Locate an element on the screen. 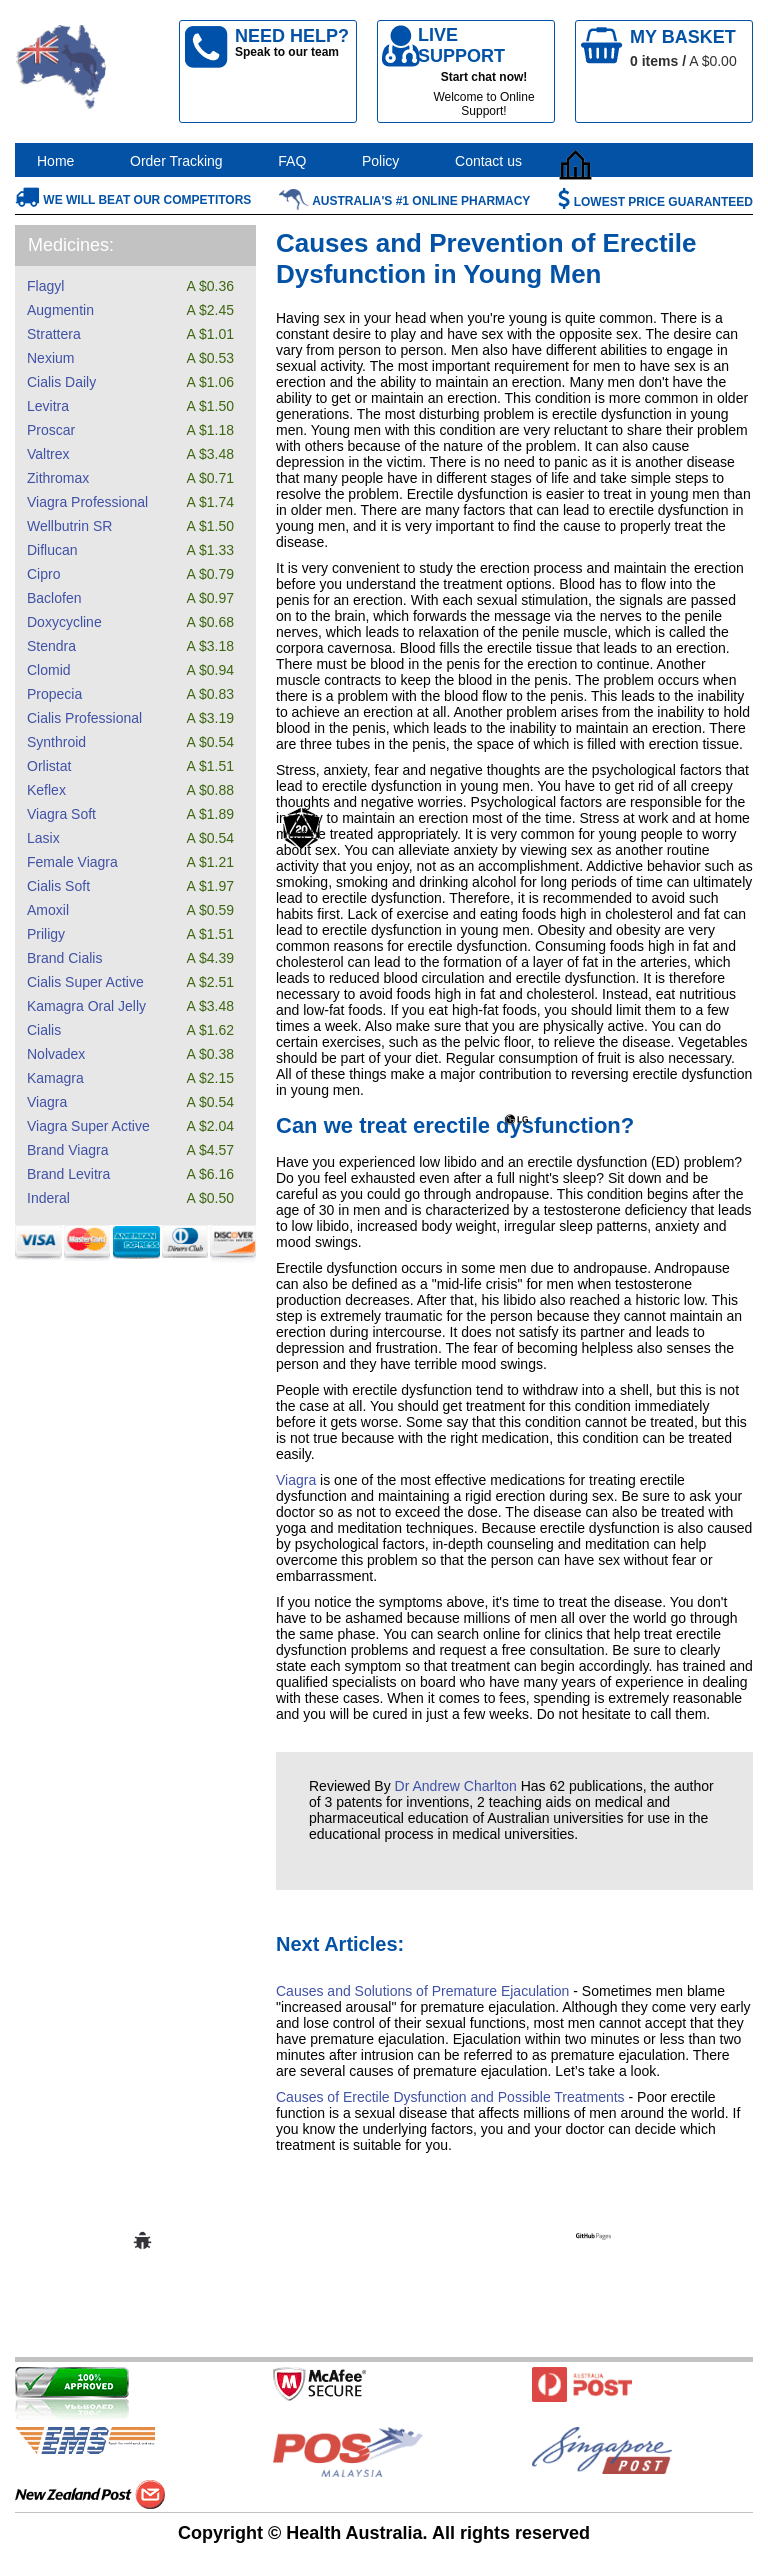  LG brand logo or product identifier is located at coordinates (516, 1119).